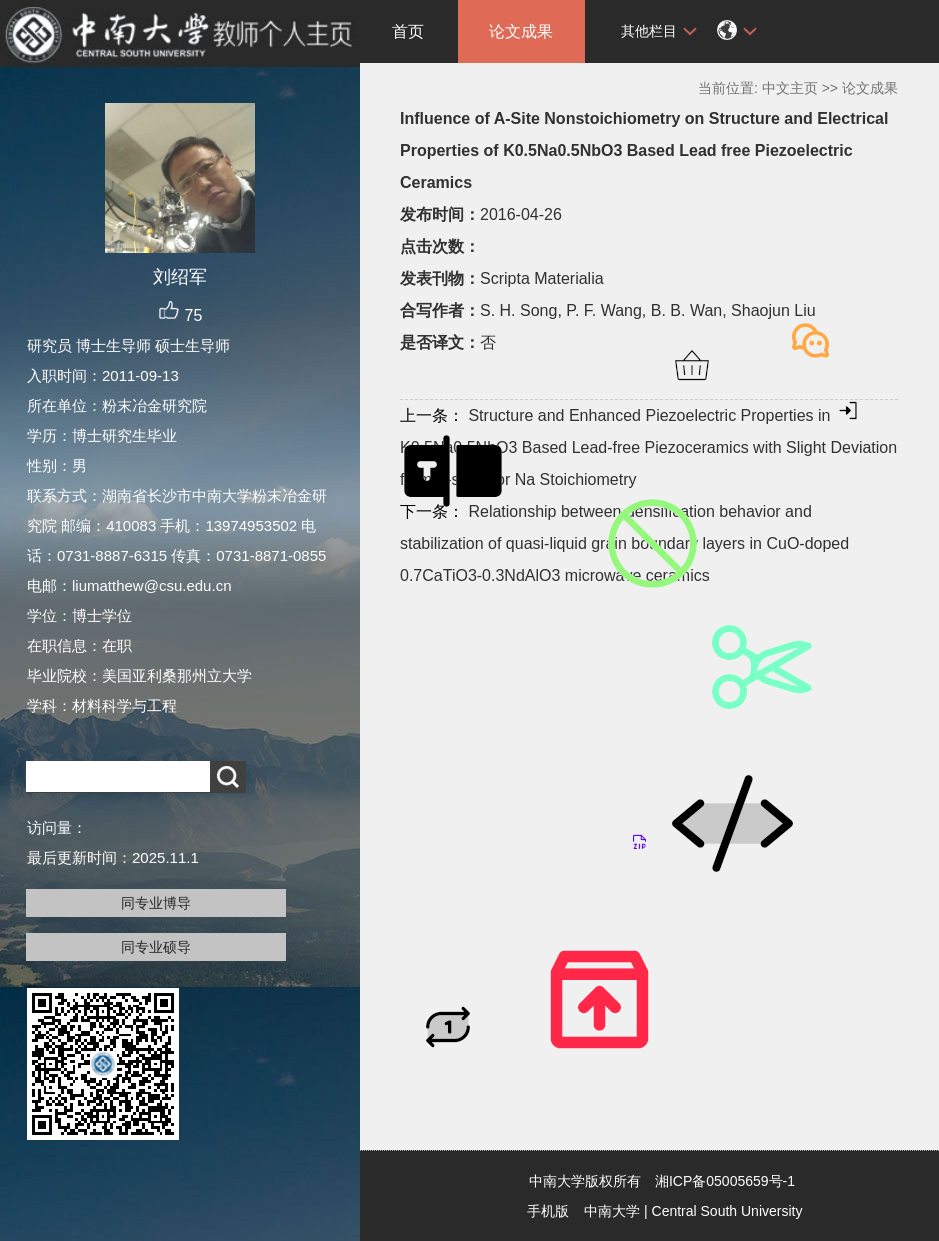 The height and width of the screenshot is (1241, 939). I want to click on repeat the current track once, so click(448, 1027).